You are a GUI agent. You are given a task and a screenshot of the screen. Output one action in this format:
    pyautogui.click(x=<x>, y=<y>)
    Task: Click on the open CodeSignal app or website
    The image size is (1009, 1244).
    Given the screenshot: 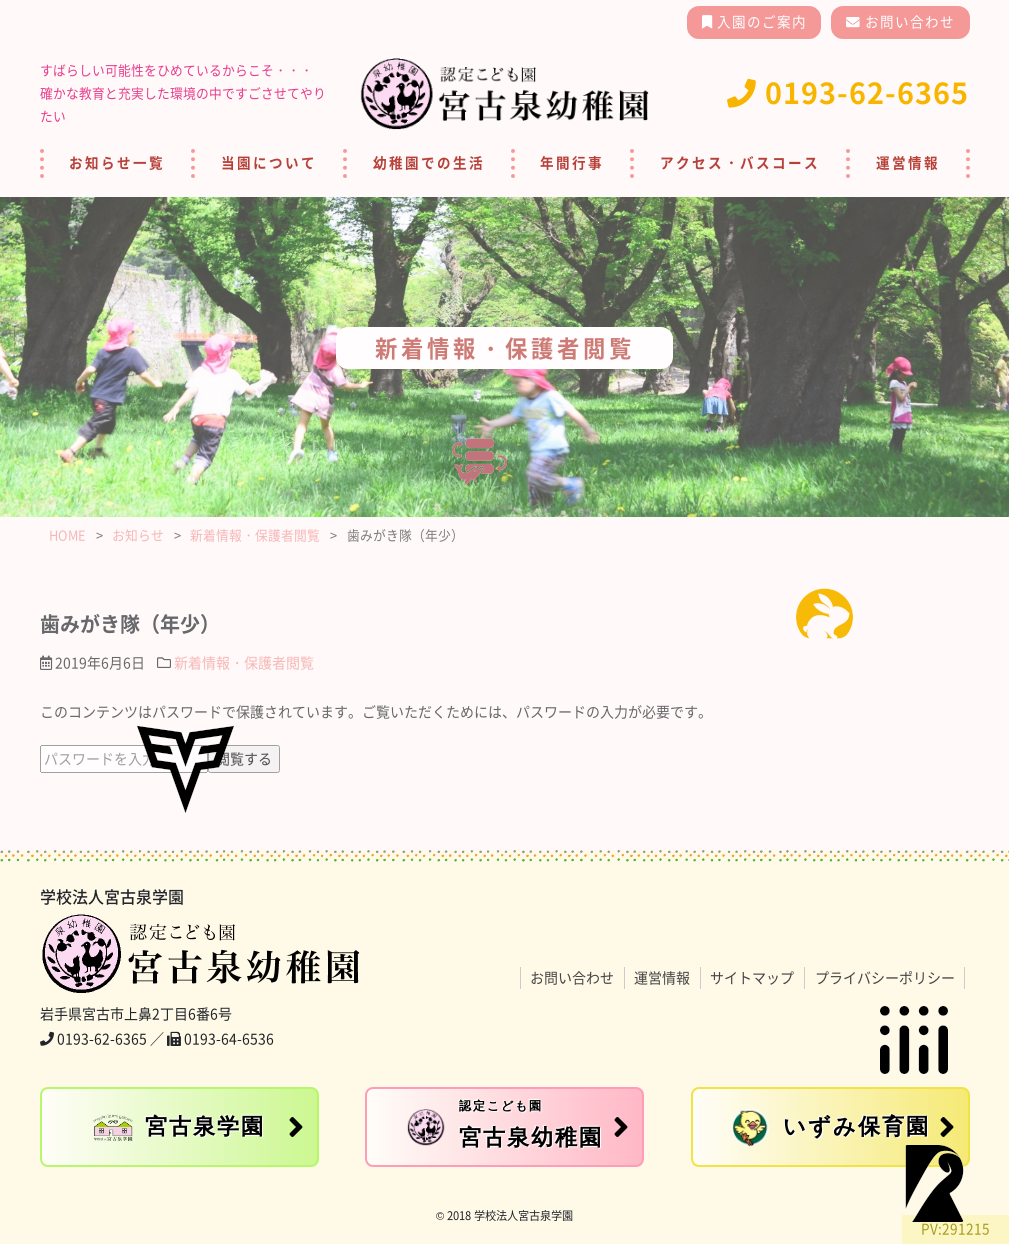 What is the action you would take?
    pyautogui.click(x=185, y=769)
    